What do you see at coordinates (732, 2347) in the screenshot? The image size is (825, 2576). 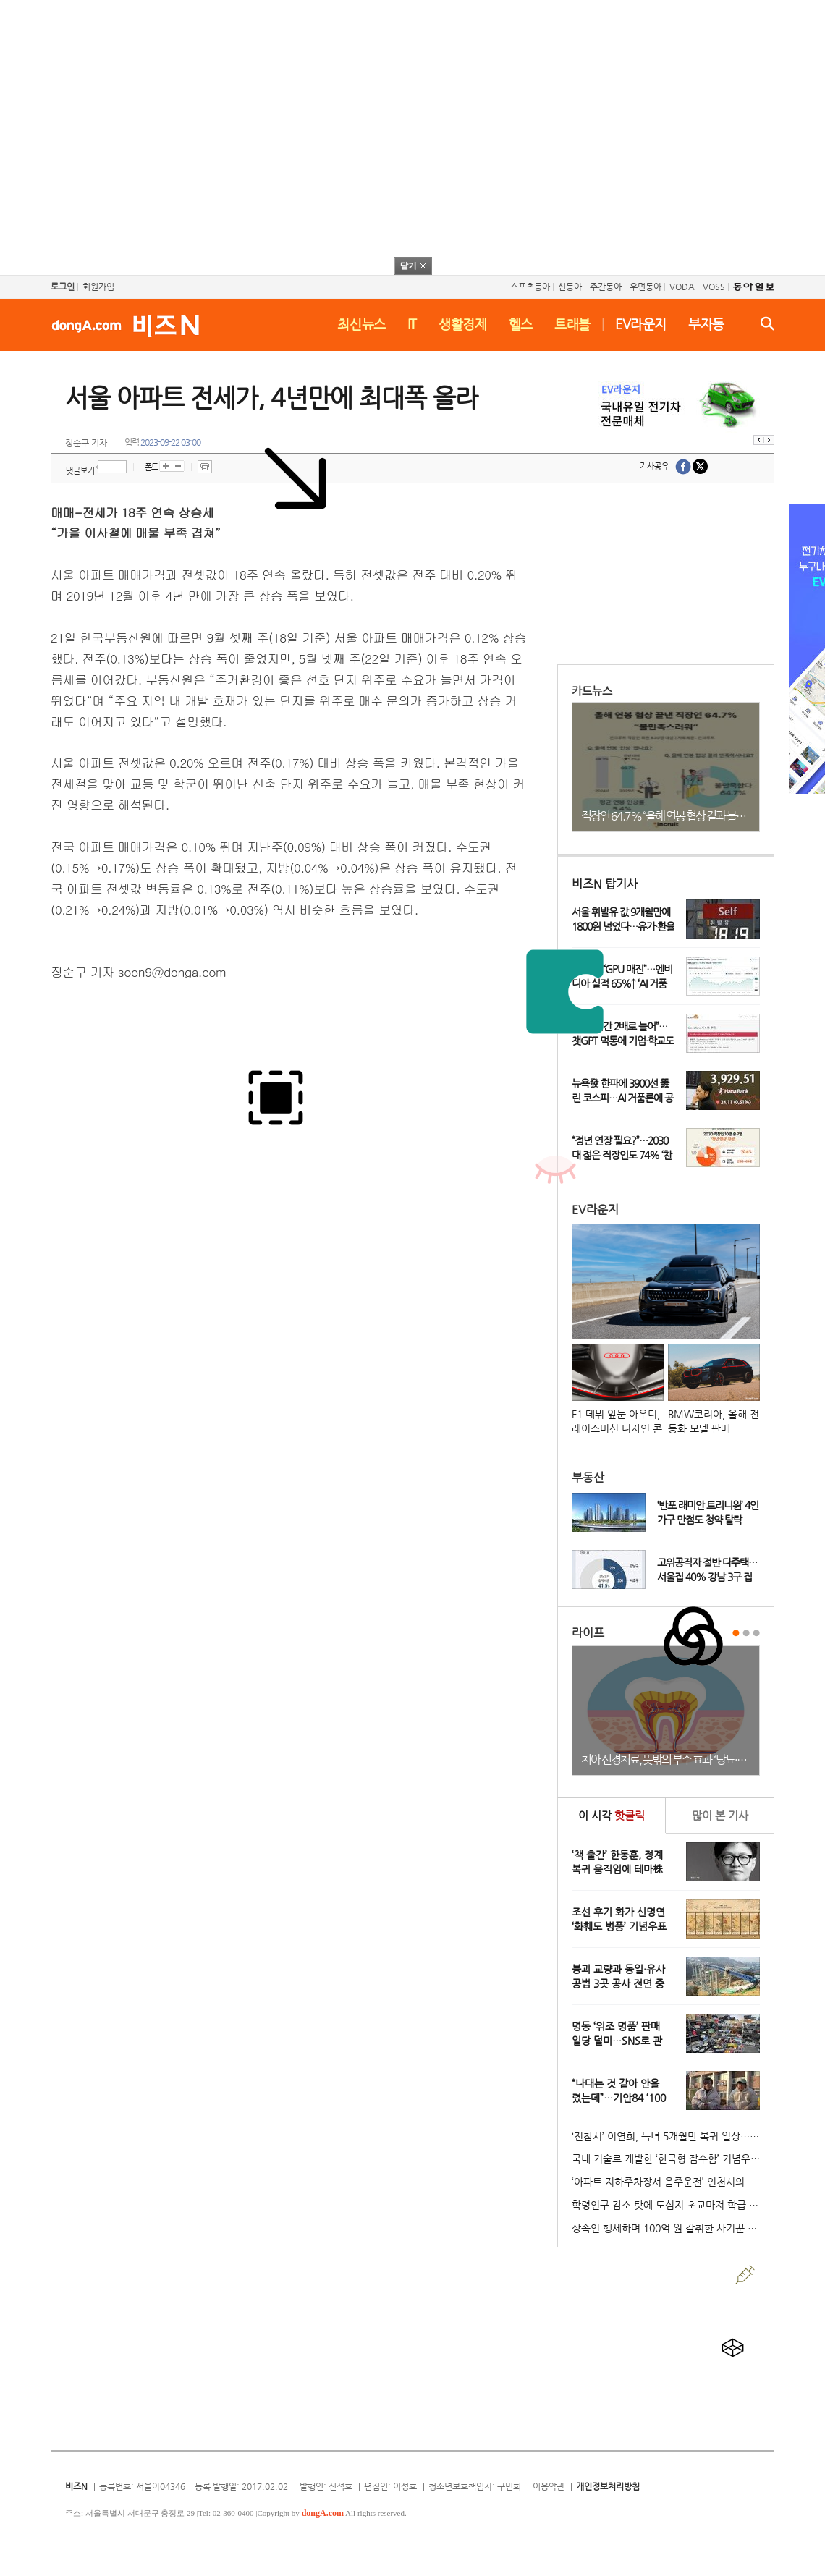 I see `open codepen profile or projects` at bounding box center [732, 2347].